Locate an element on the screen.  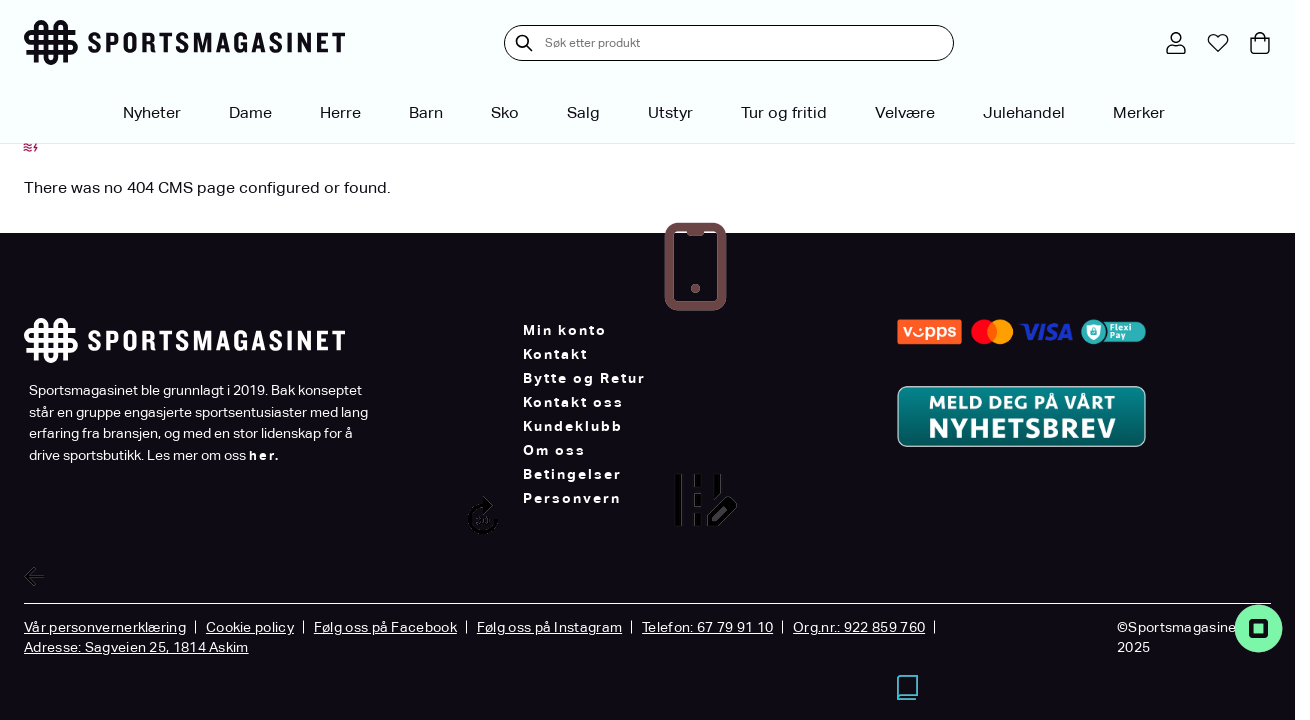
go back to the previous screen is located at coordinates (34, 576).